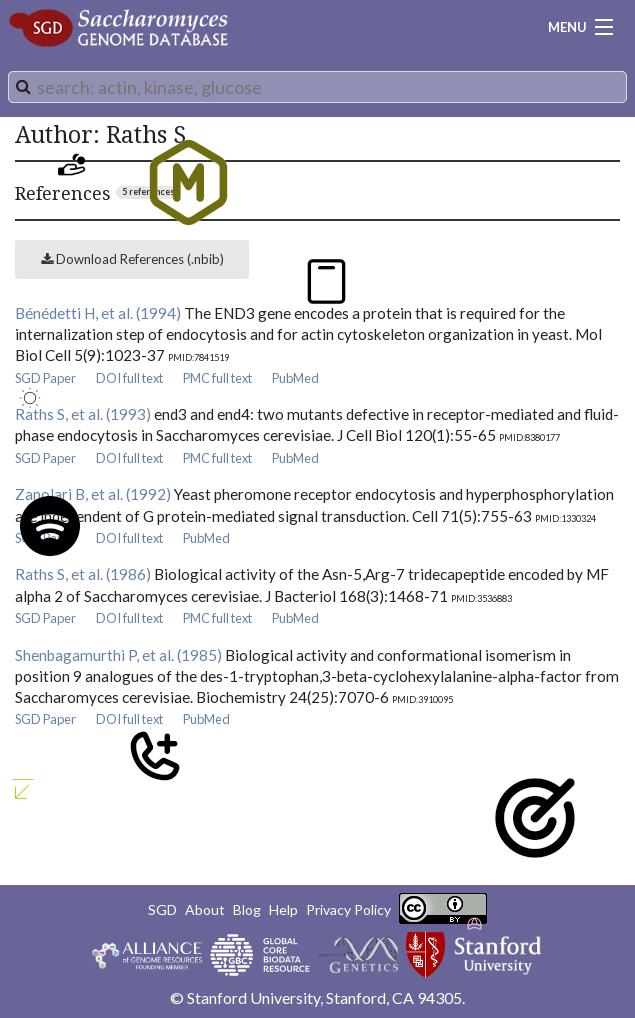 The width and height of the screenshot is (635, 1018). Describe the element at coordinates (535, 818) in the screenshot. I see `set a goal or target` at that location.